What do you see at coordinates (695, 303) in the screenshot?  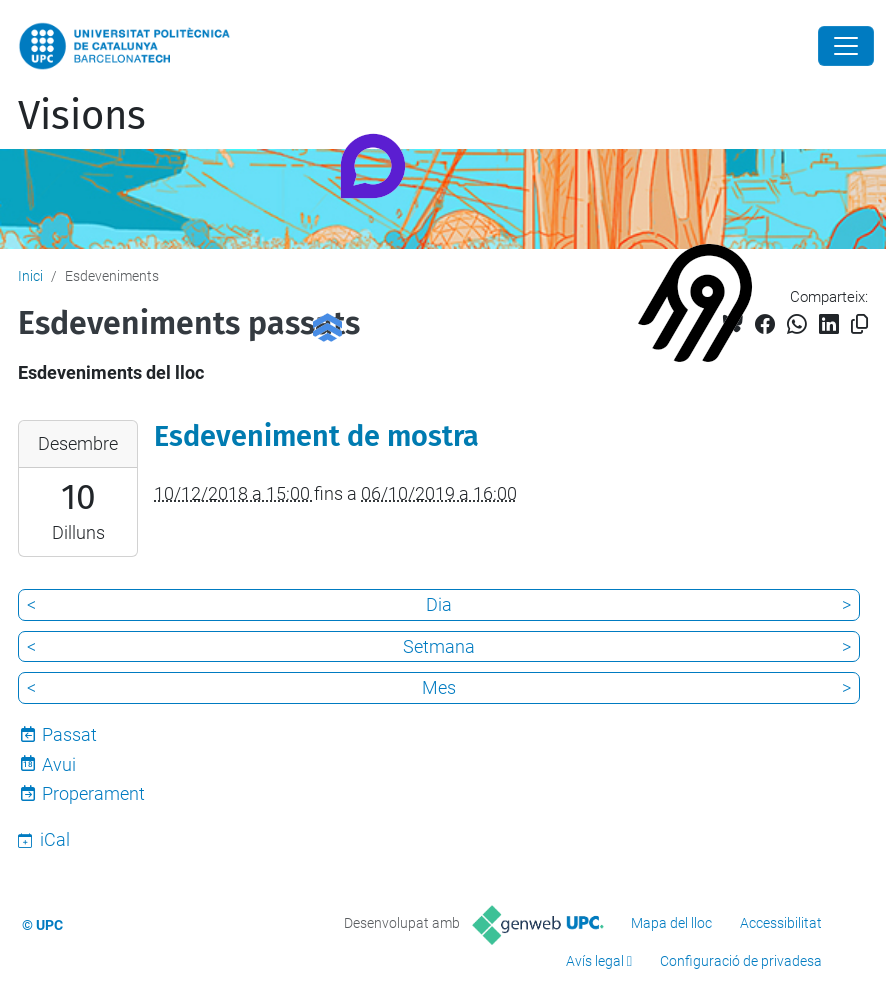 I see `airbyte logo - a data integration platform` at bounding box center [695, 303].